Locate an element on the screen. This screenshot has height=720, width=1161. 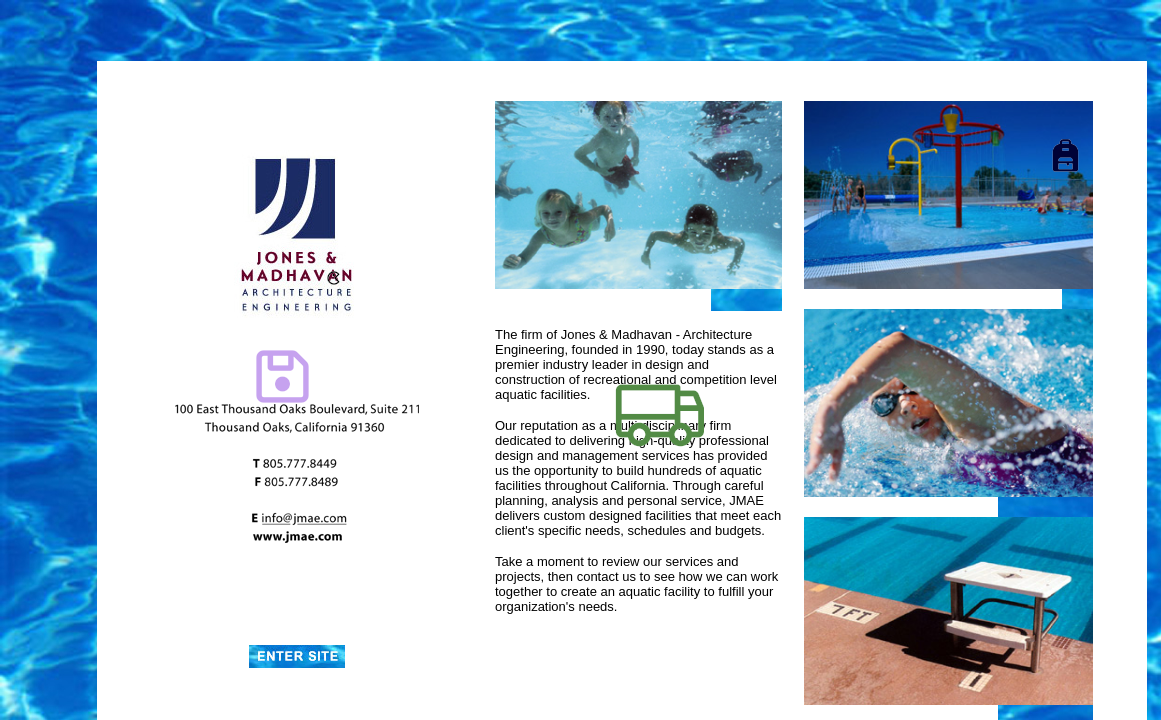
track your delivery status is located at coordinates (657, 411).